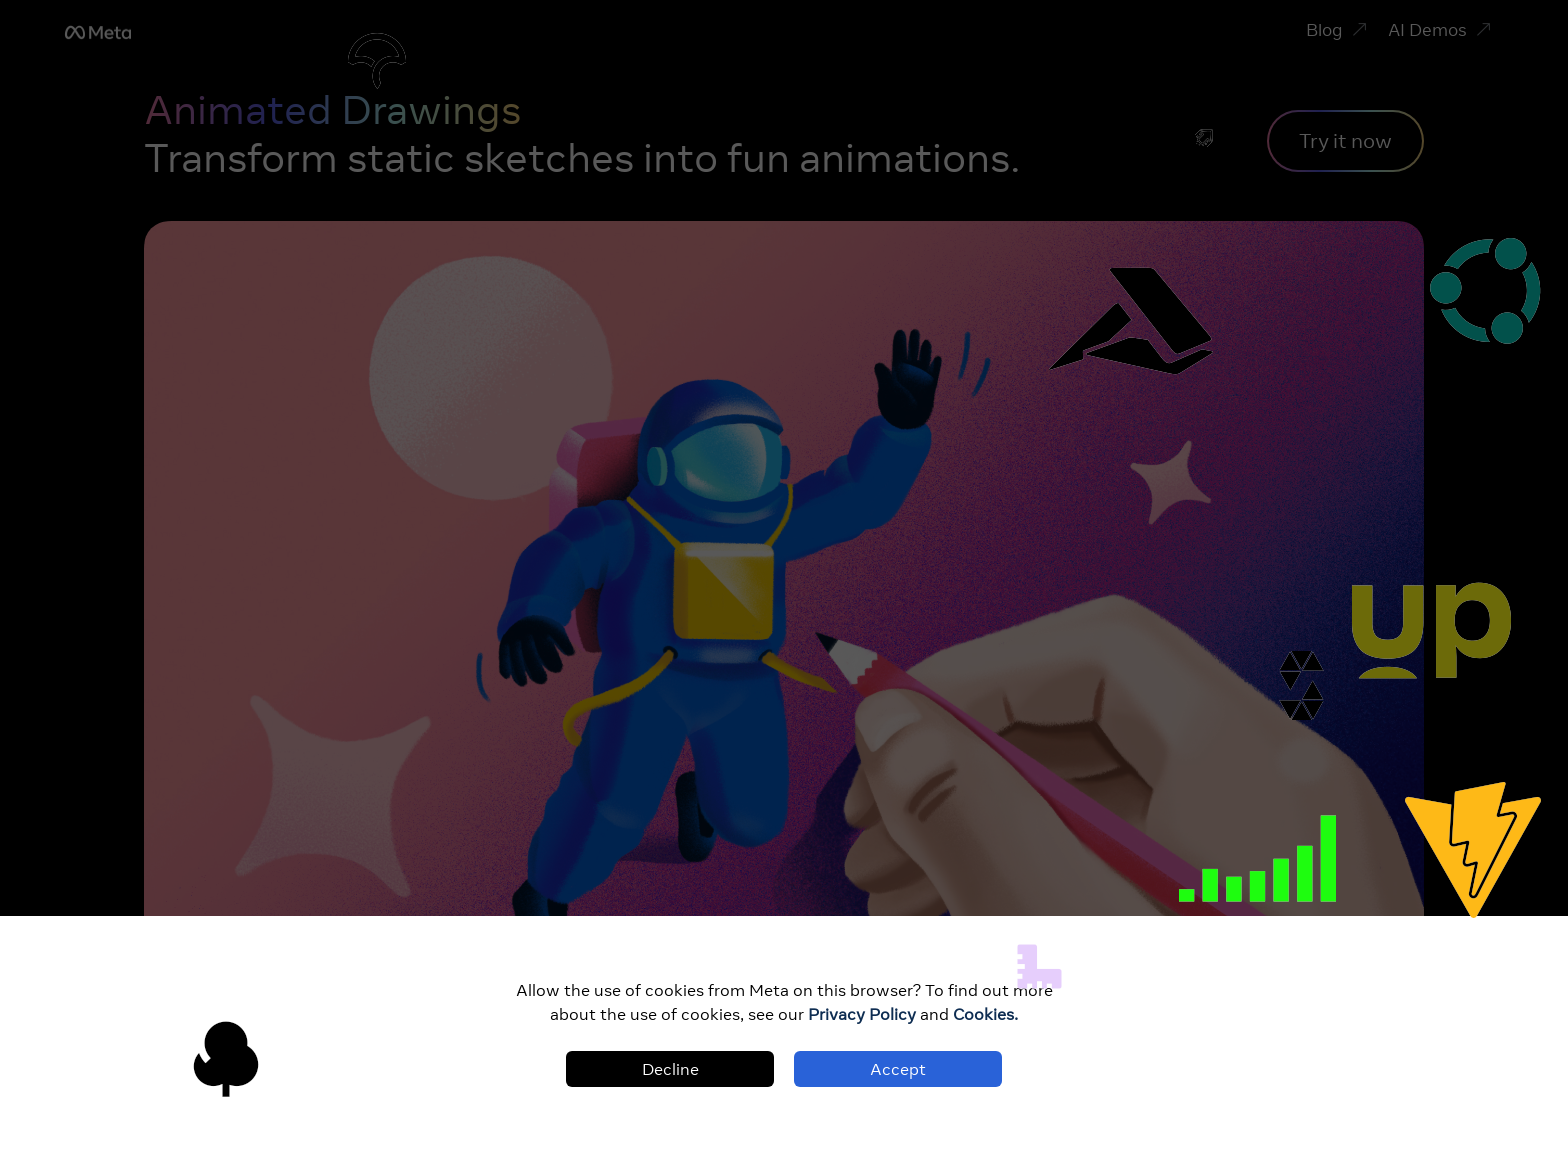 Image resolution: width=1568 pixels, height=1158 pixels. What do you see at coordinates (1431, 630) in the screenshot?
I see `visit the Uplabs design resources website` at bounding box center [1431, 630].